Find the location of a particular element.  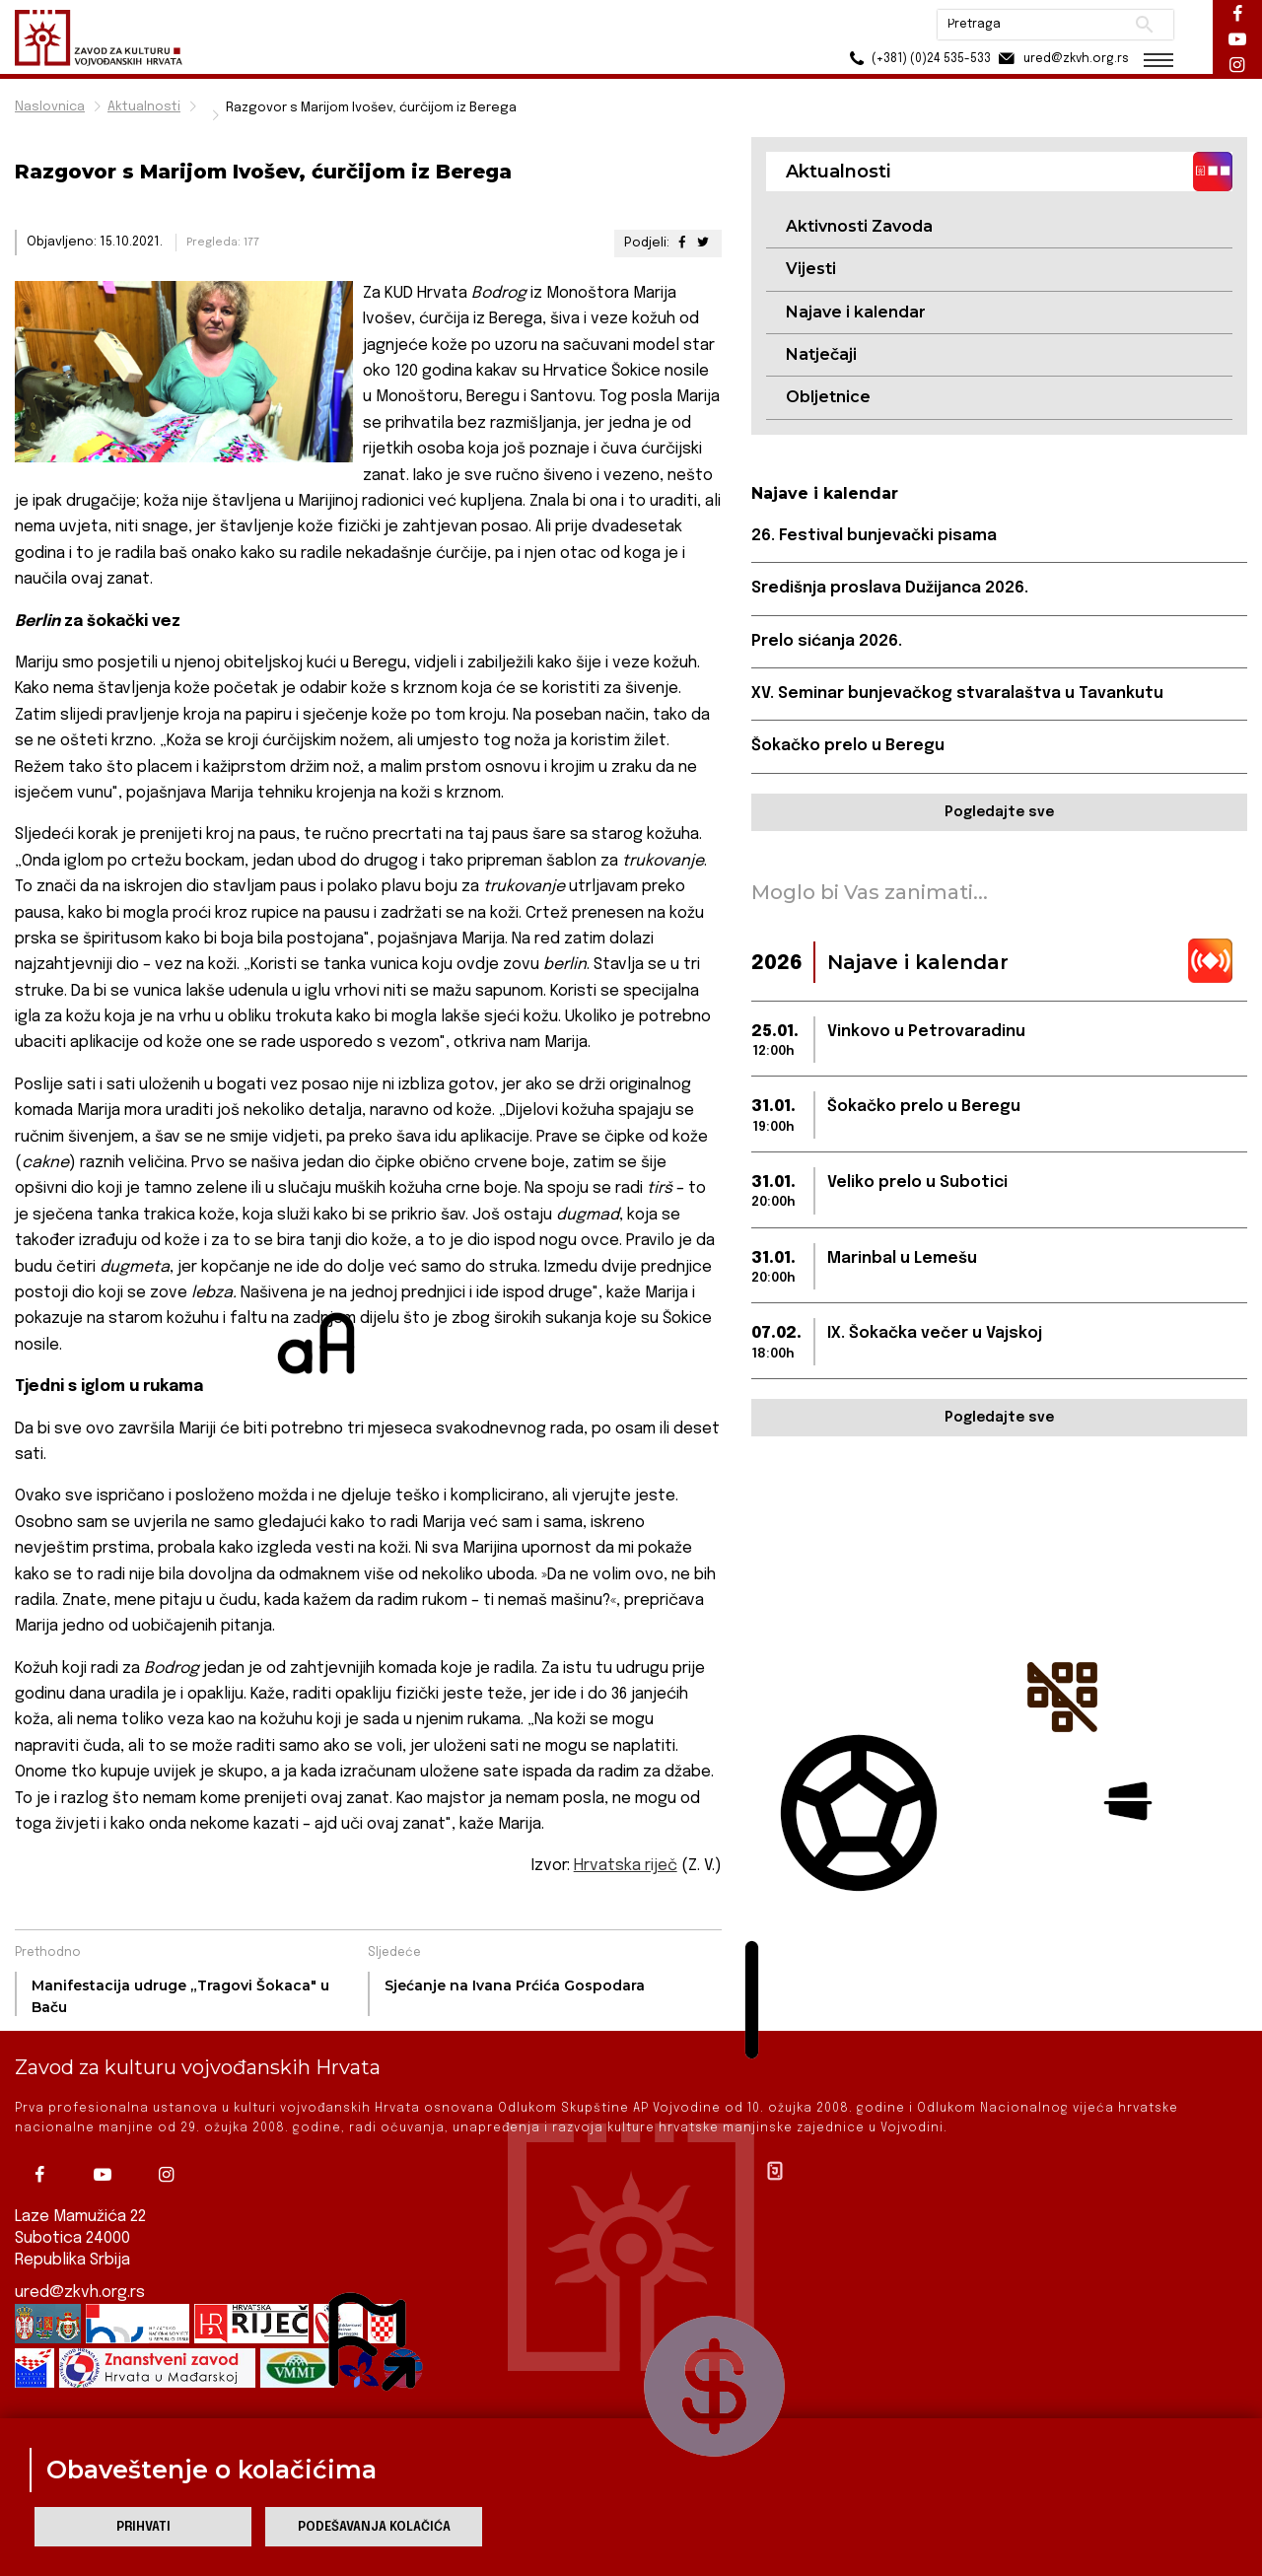

view pricing or payment options is located at coordinates (714, 2386).